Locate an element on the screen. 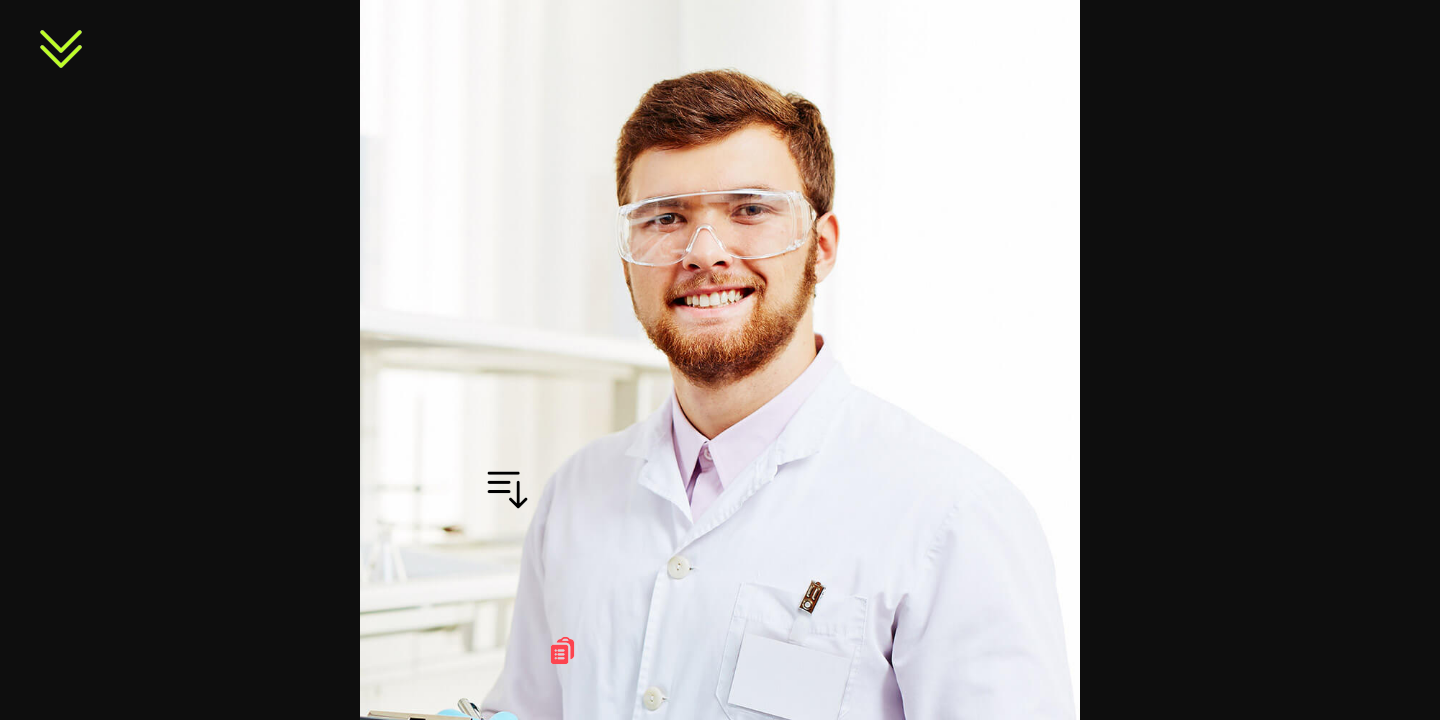 The width and height of the screenshot is (1440, 720). scroll down or view more content below is located at coordinates (61, 49).